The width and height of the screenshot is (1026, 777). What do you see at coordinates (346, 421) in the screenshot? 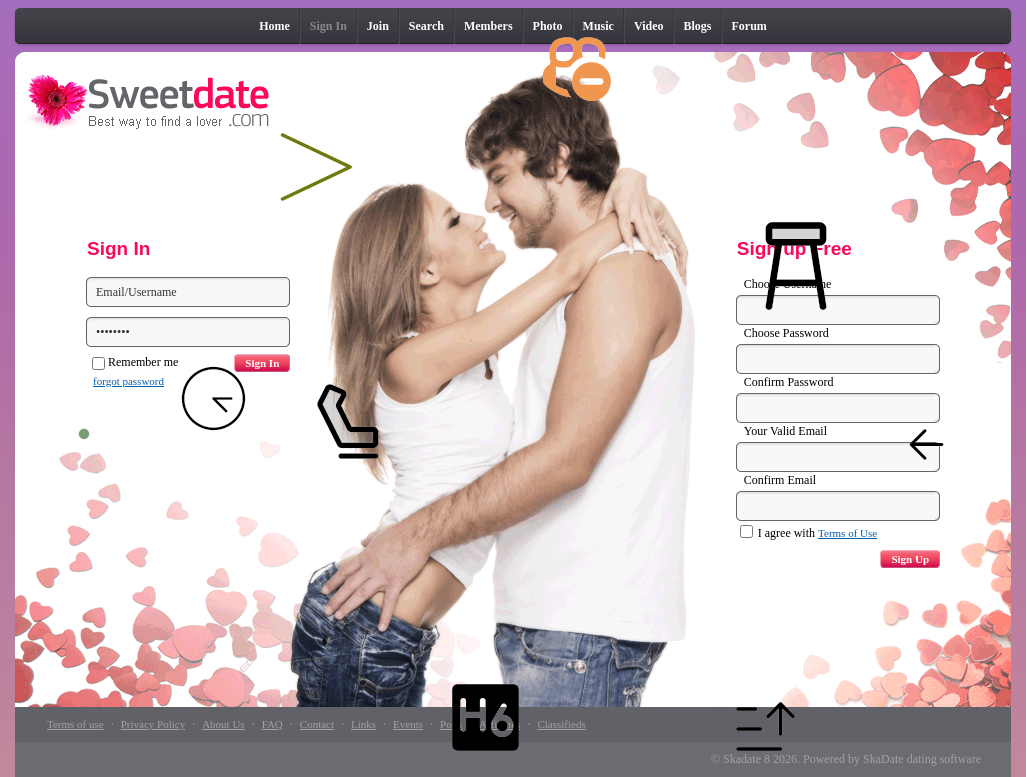
I see `select or reserve a seat` at bounding box center [346, 421].